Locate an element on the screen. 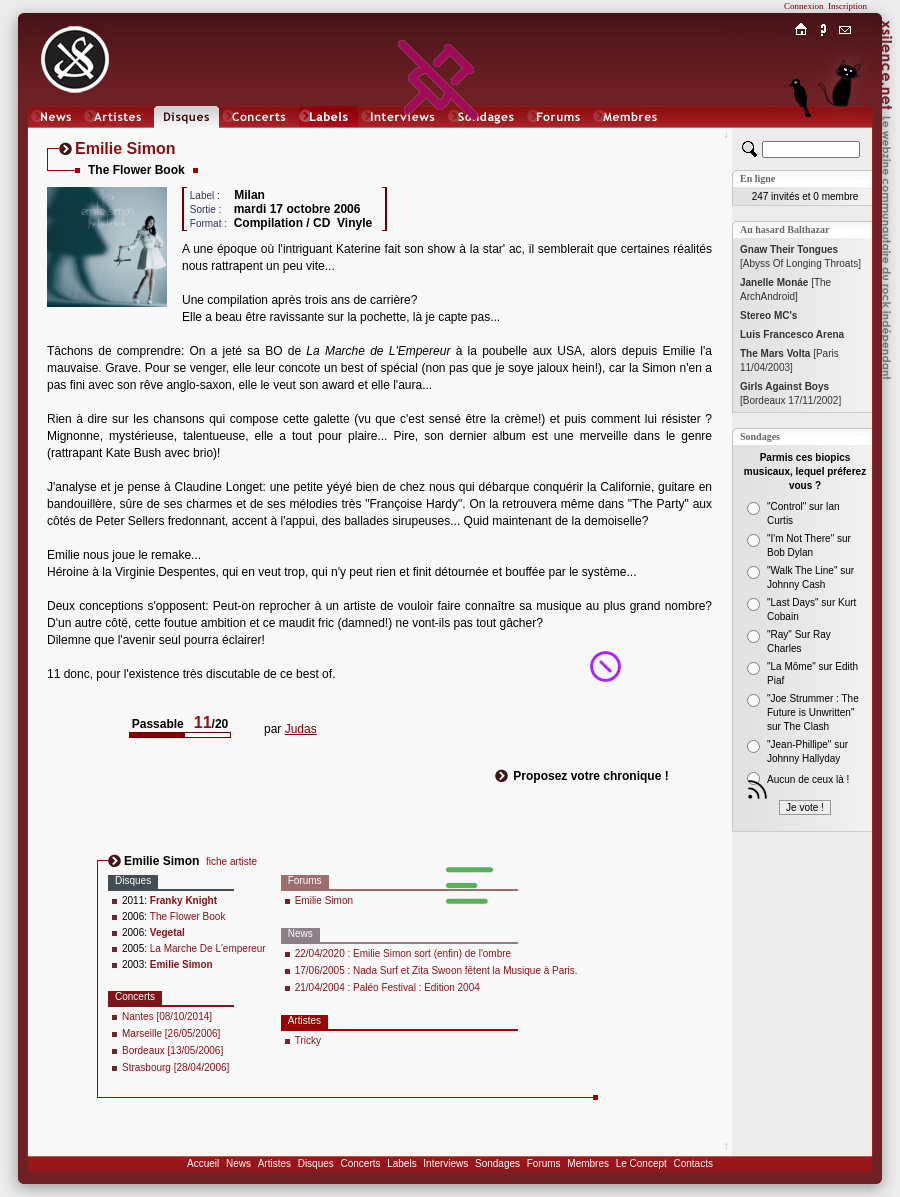  align text to the left is located at coordinates (469, 885).